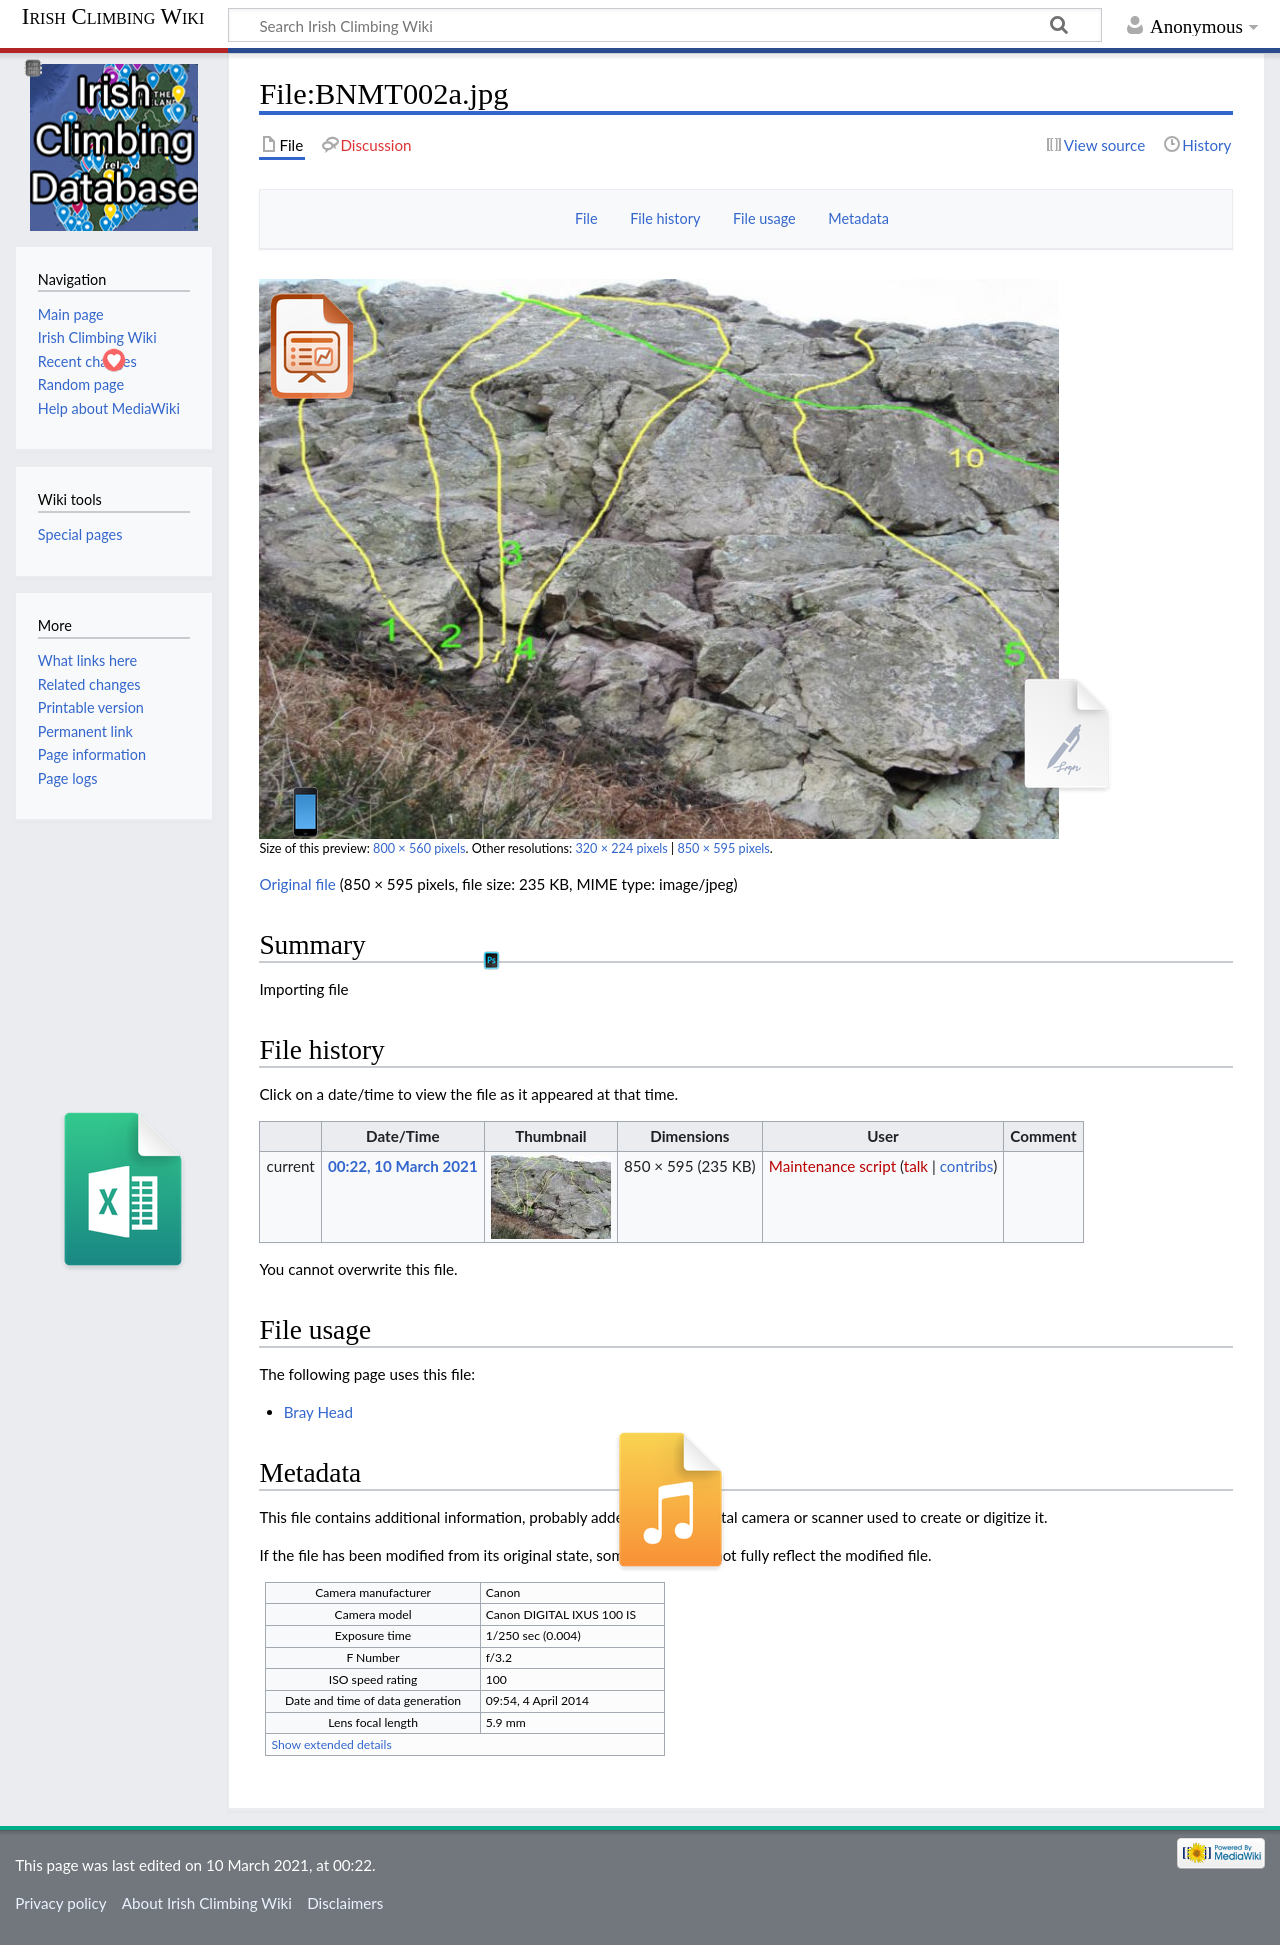 This screenshot has height=1945, width=1280. Describe the element at coordinates (1066, 735) in the screenshot. I see `a PGP signature file used to verify authenticity` at that location.